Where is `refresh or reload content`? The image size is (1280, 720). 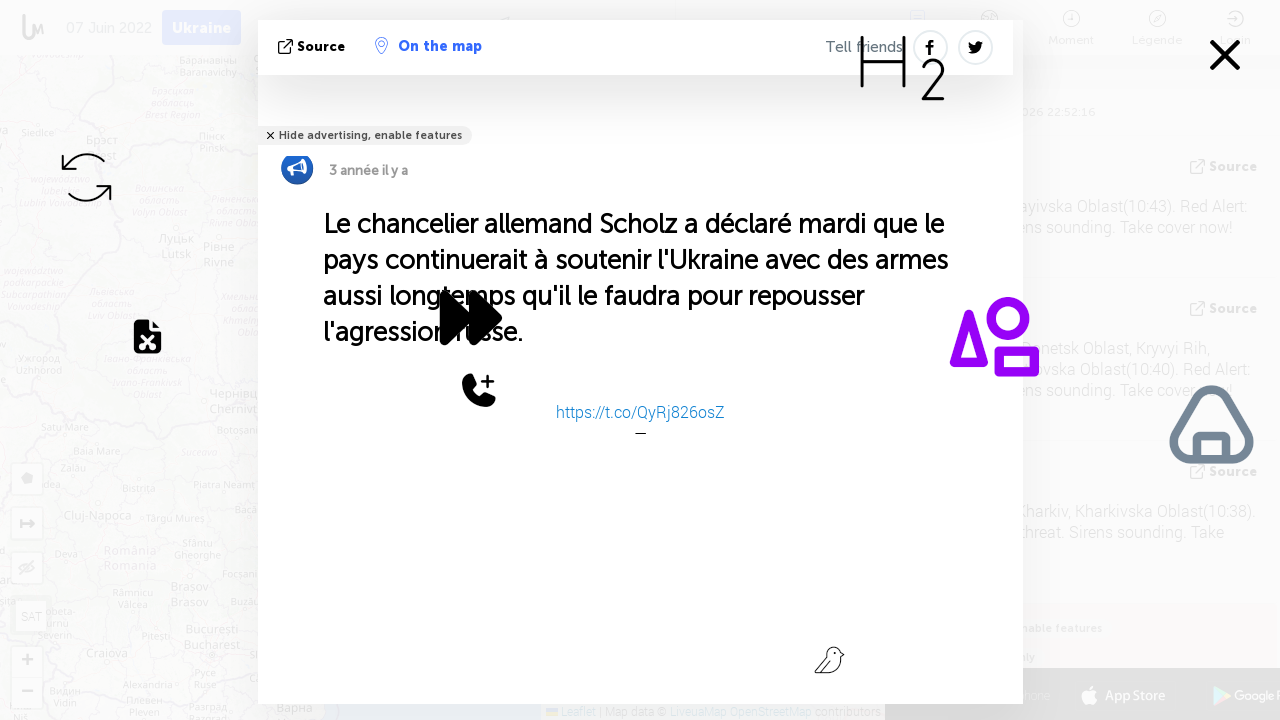
refresh or reload content is located at coordinates (86, 177).